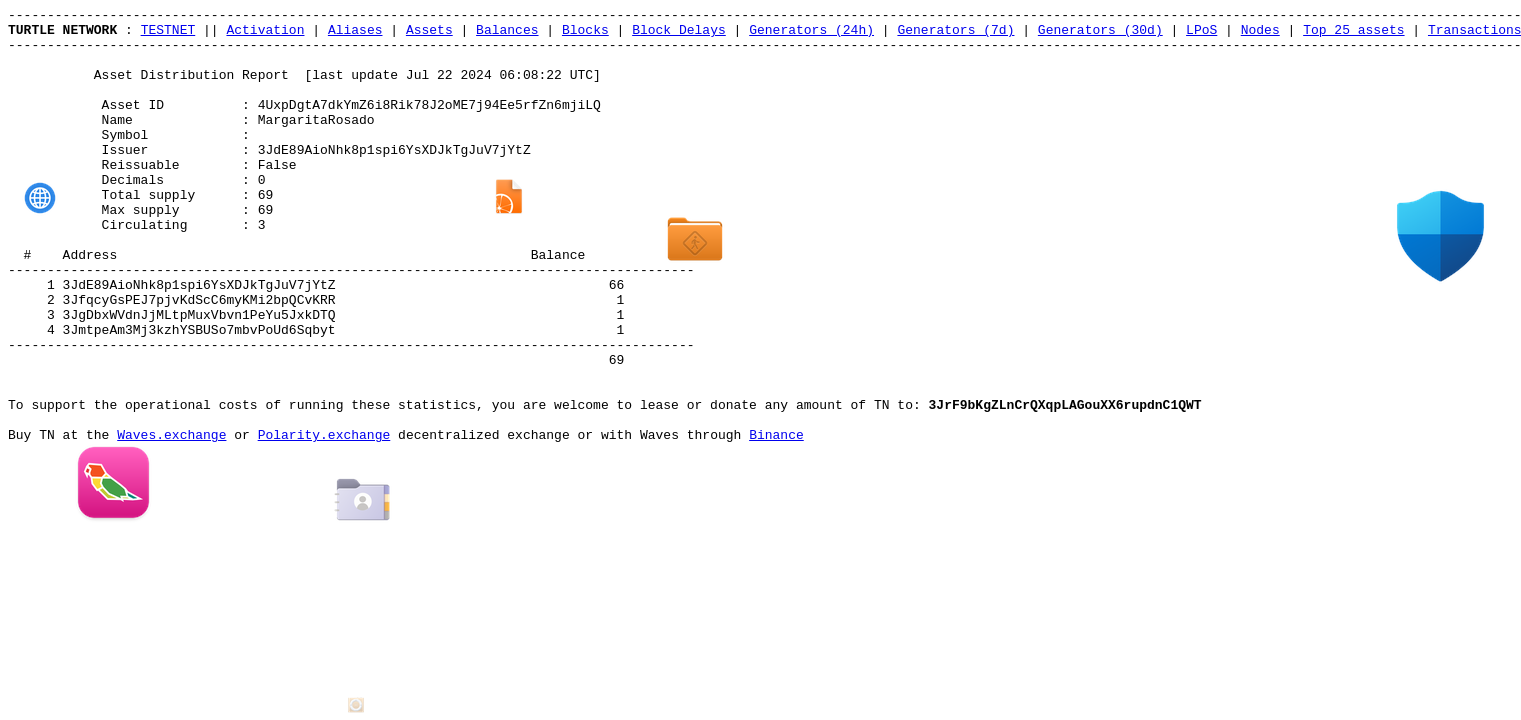  Describe the element at coordinates (1440, 236) in the screenshot. I see `windows defender security status` at that location.